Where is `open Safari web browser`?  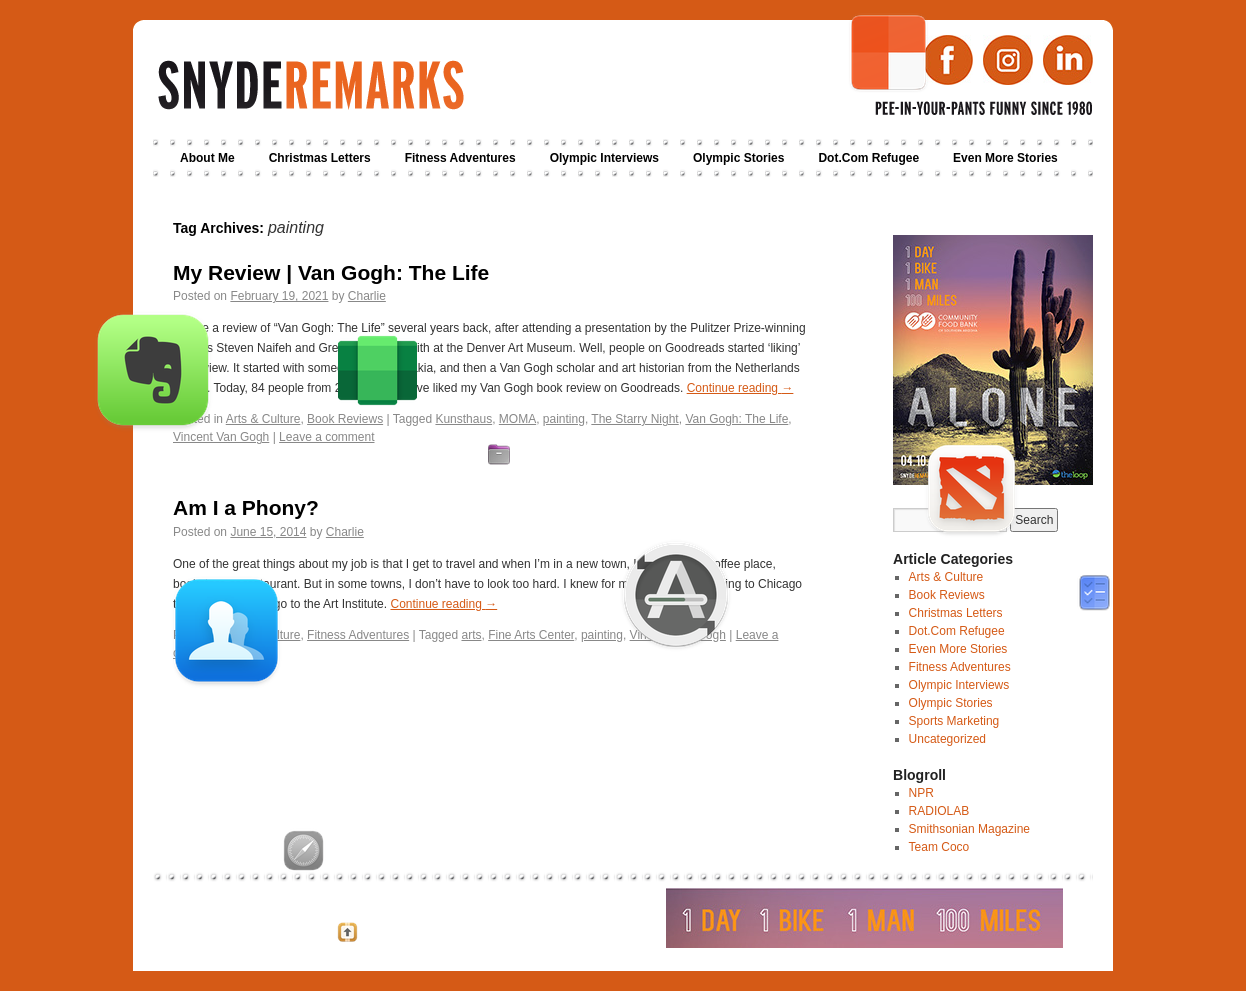
open Safari web browser is located at coordinates (303, 850).